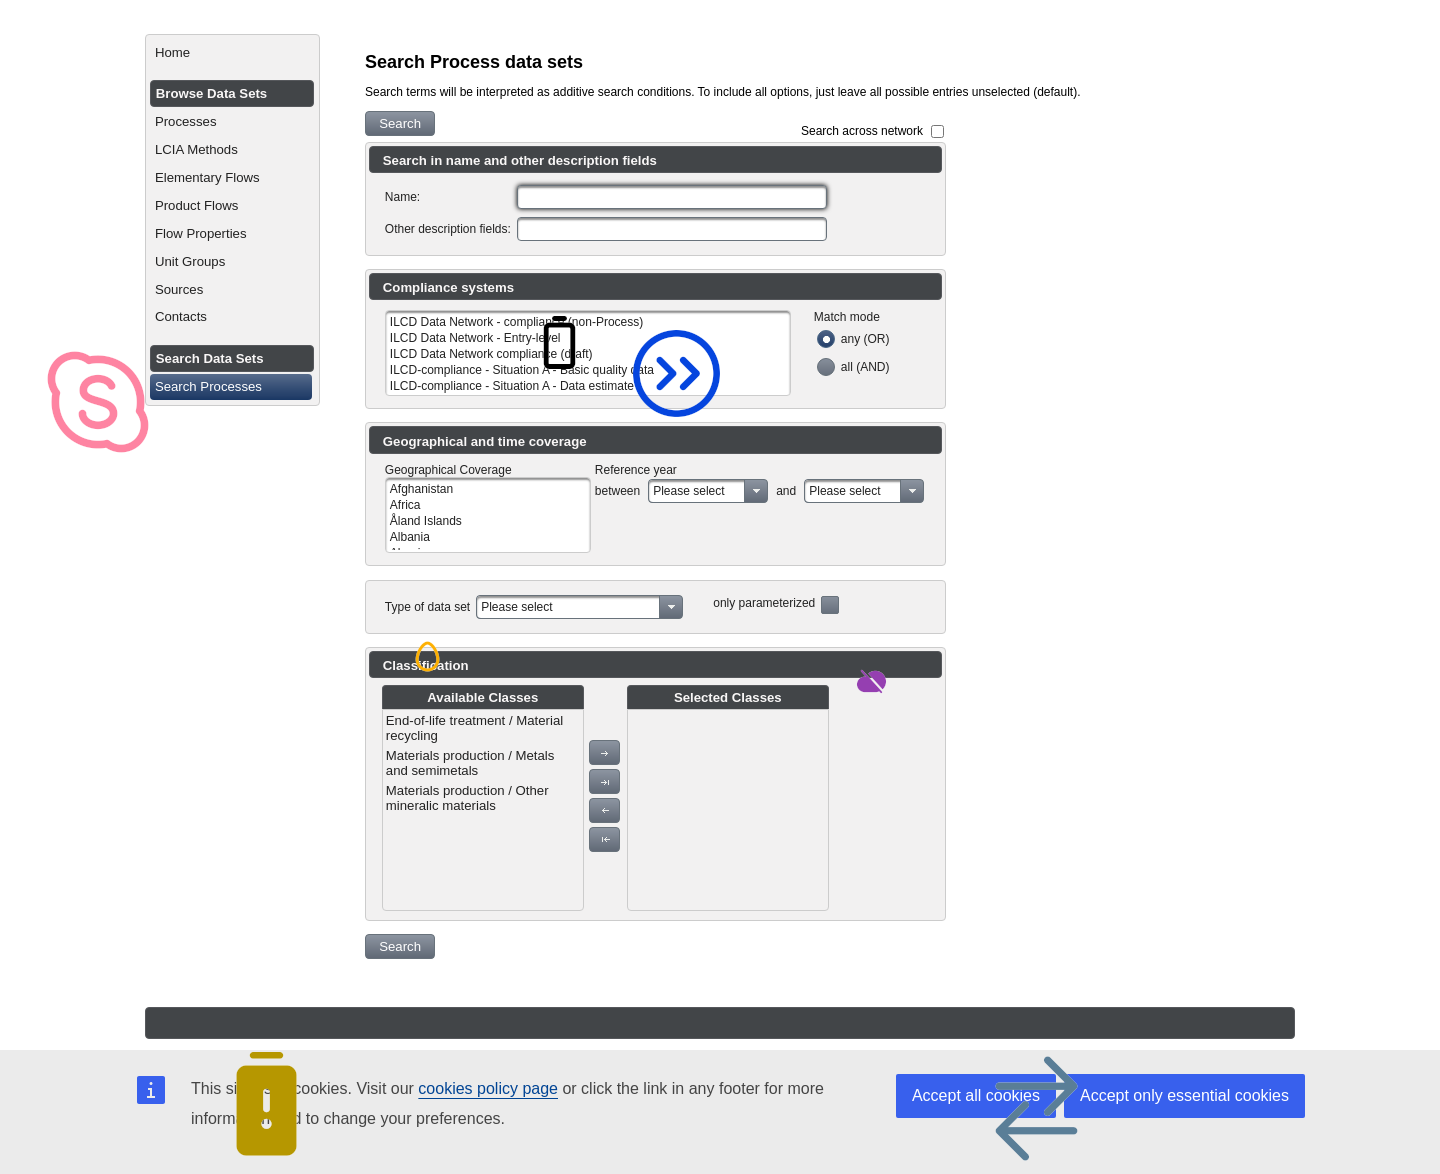 The height and width of the screenshot is (1174, 1440). What do you see at coordinates (1036, 1108) in the screenshot?
I see `swap or exchange items` at bounding box center [1036, 1108].